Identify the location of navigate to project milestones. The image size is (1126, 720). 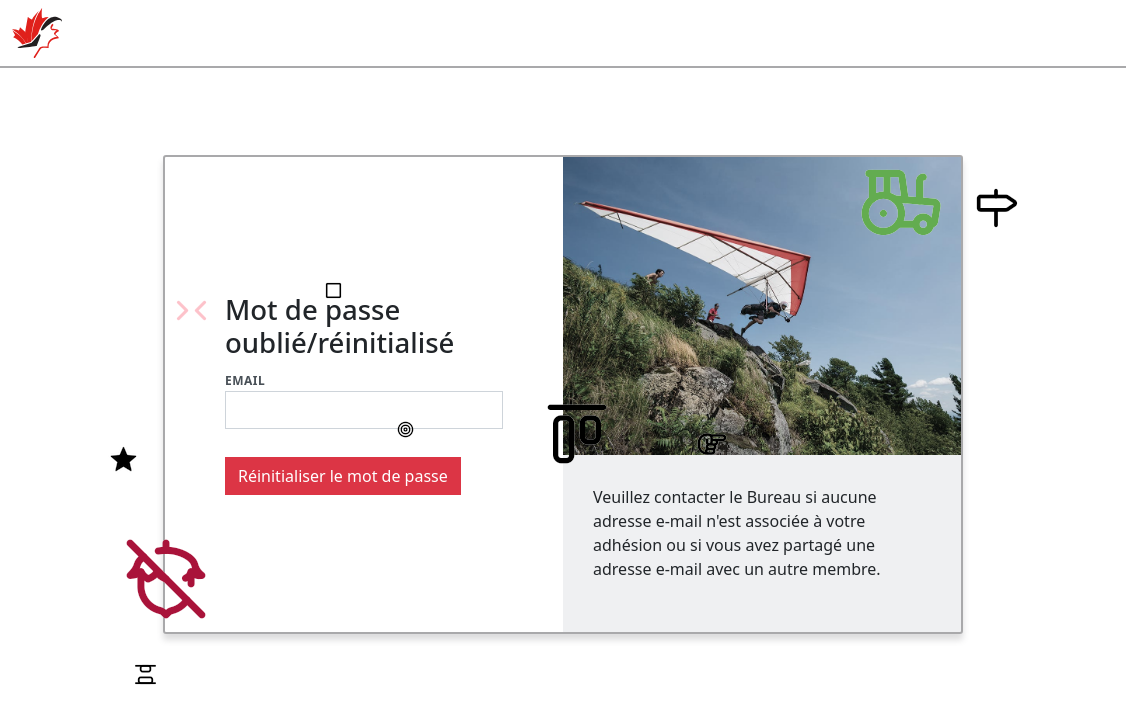
(996, 208).